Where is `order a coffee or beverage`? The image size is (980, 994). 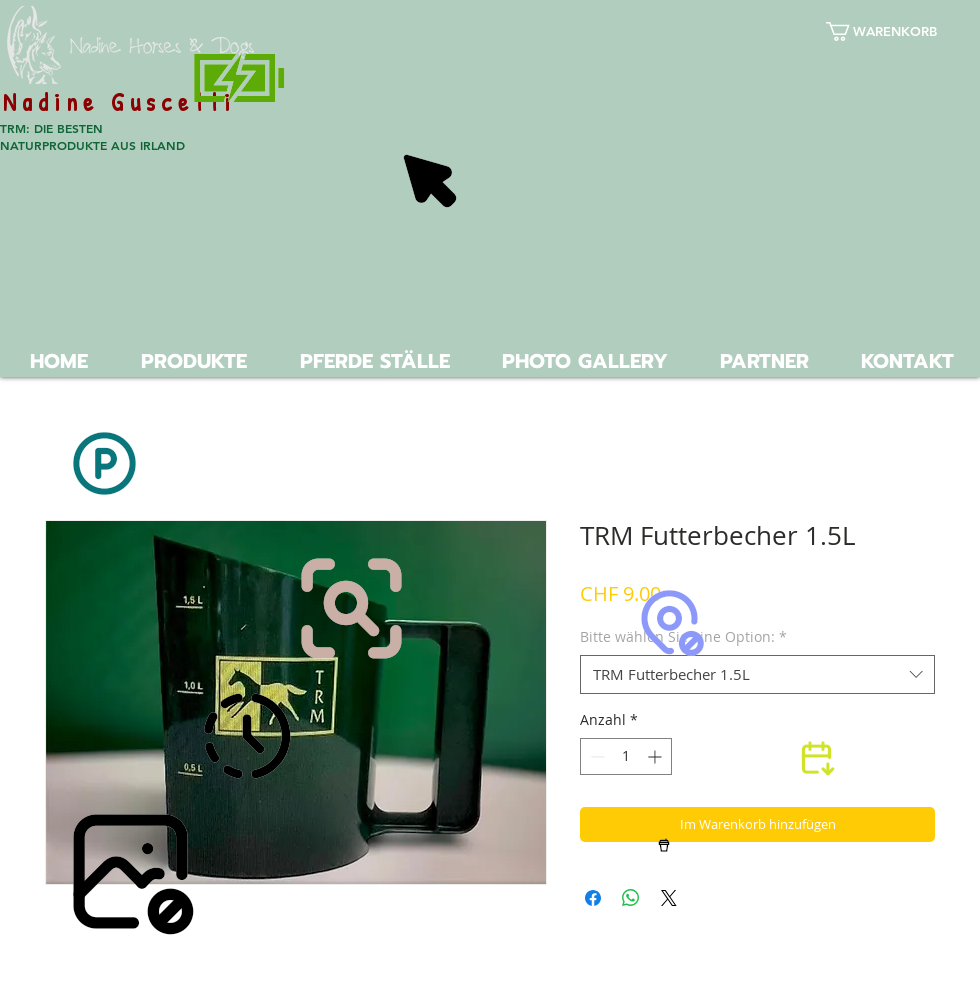 order a coffee or beverage is located at coordinates (664, 845).